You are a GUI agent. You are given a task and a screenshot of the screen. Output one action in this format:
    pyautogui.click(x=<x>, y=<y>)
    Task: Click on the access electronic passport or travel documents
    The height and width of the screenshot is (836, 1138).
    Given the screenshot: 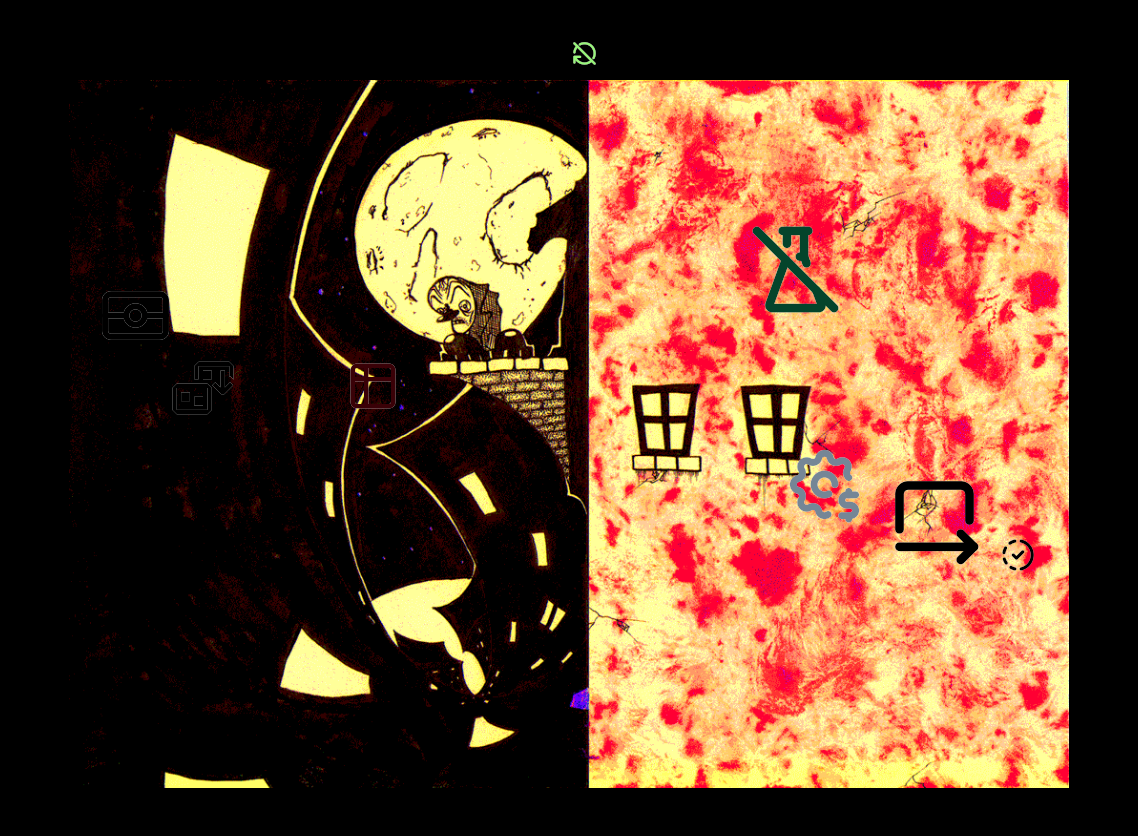 What is the action you would take?
    pyautogui.click(x=135, y=315)
    